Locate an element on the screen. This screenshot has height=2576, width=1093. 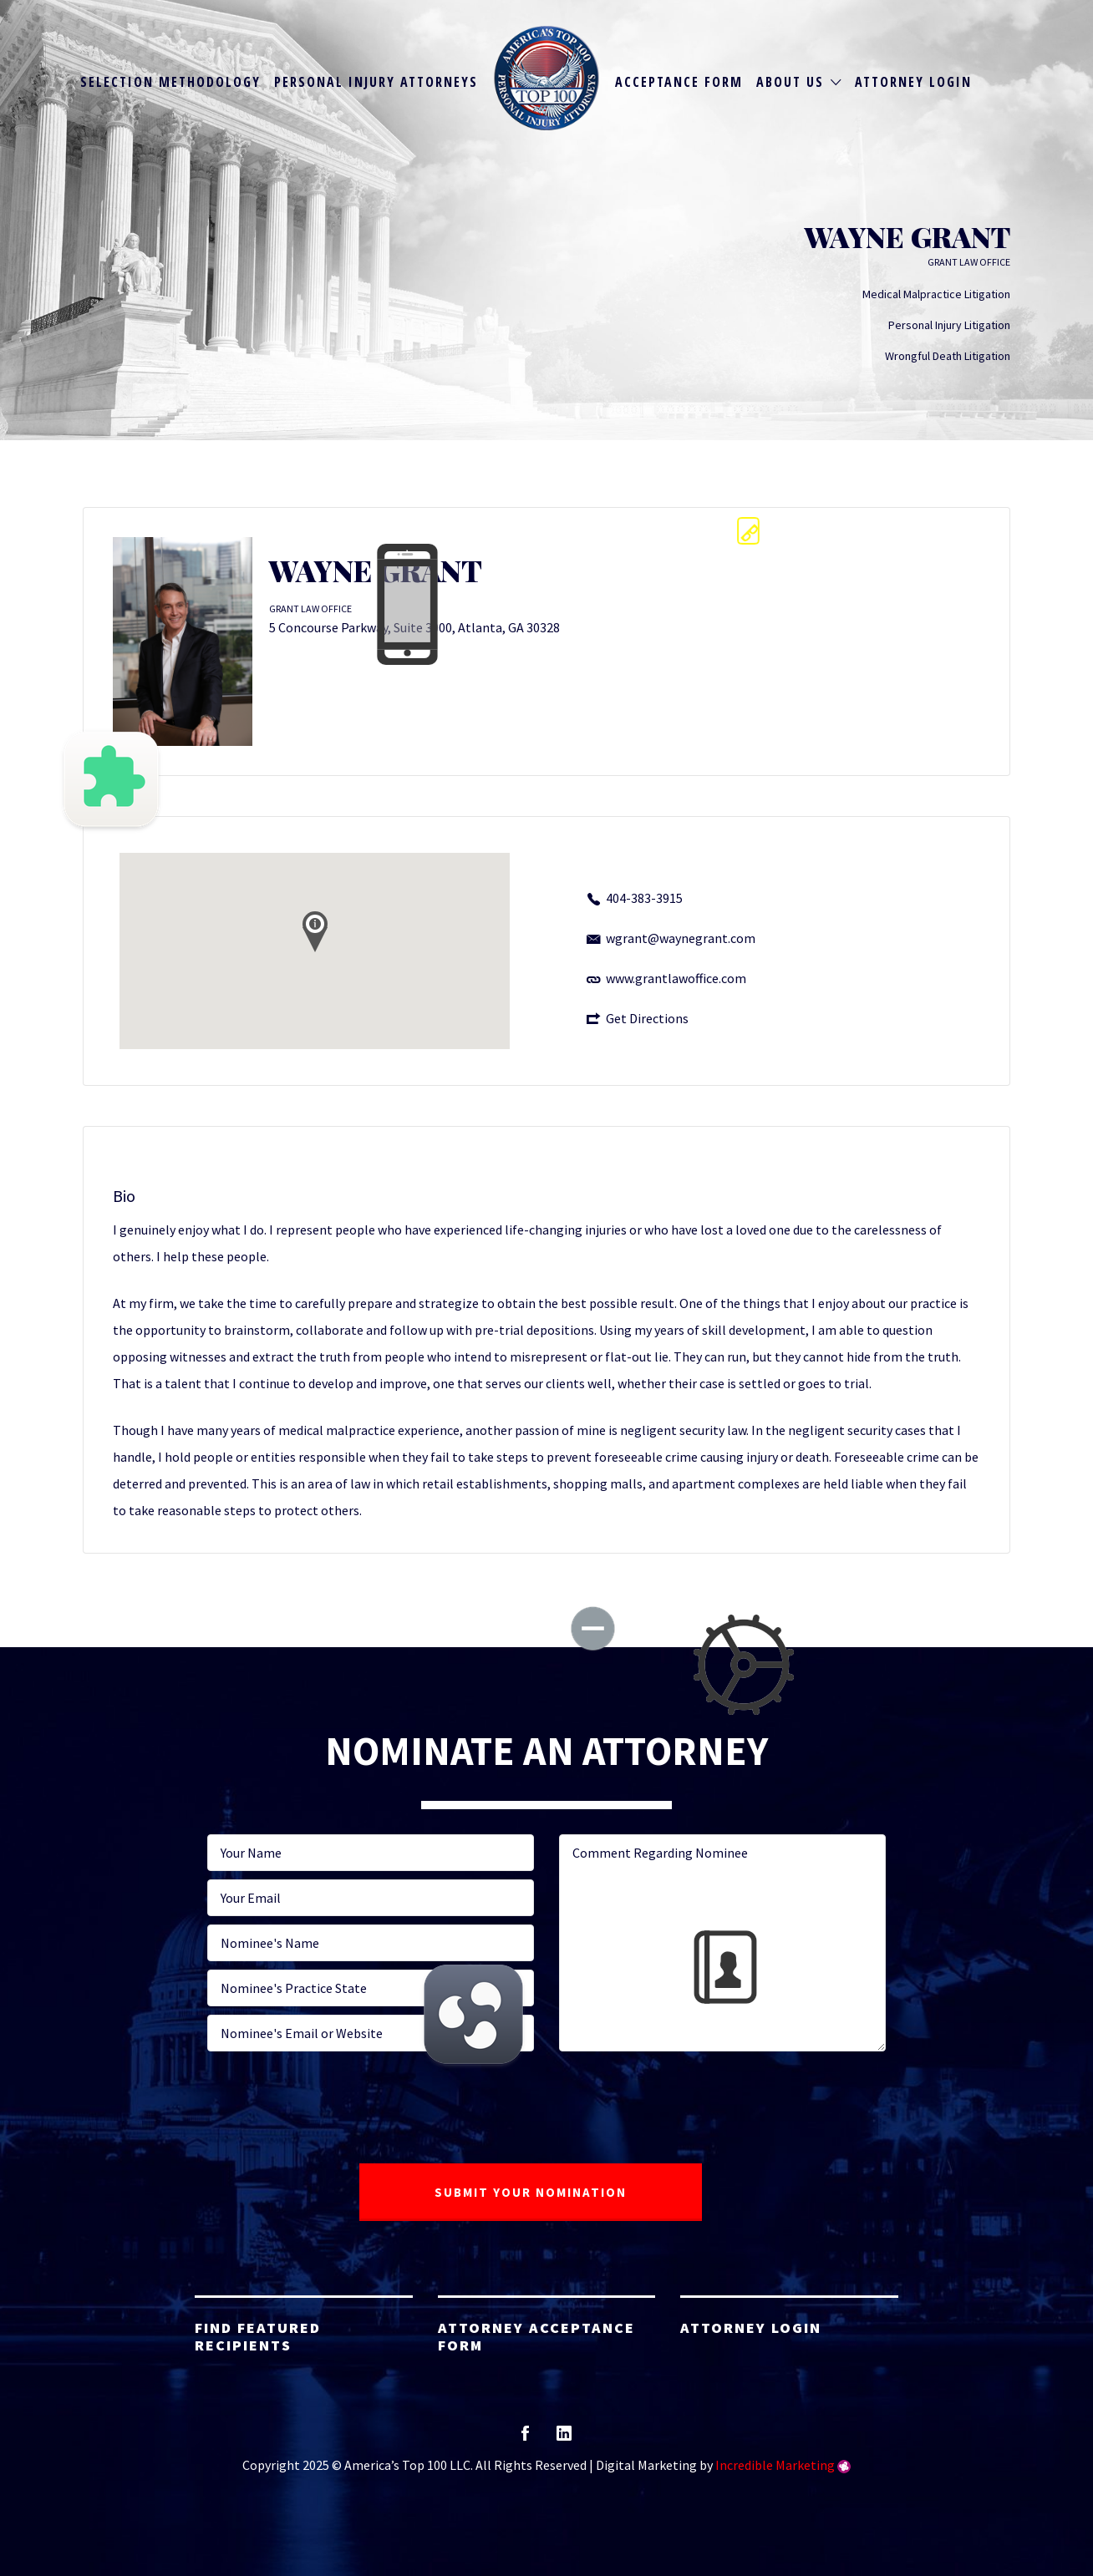
open the documents app is located at coordinates (749, 530).